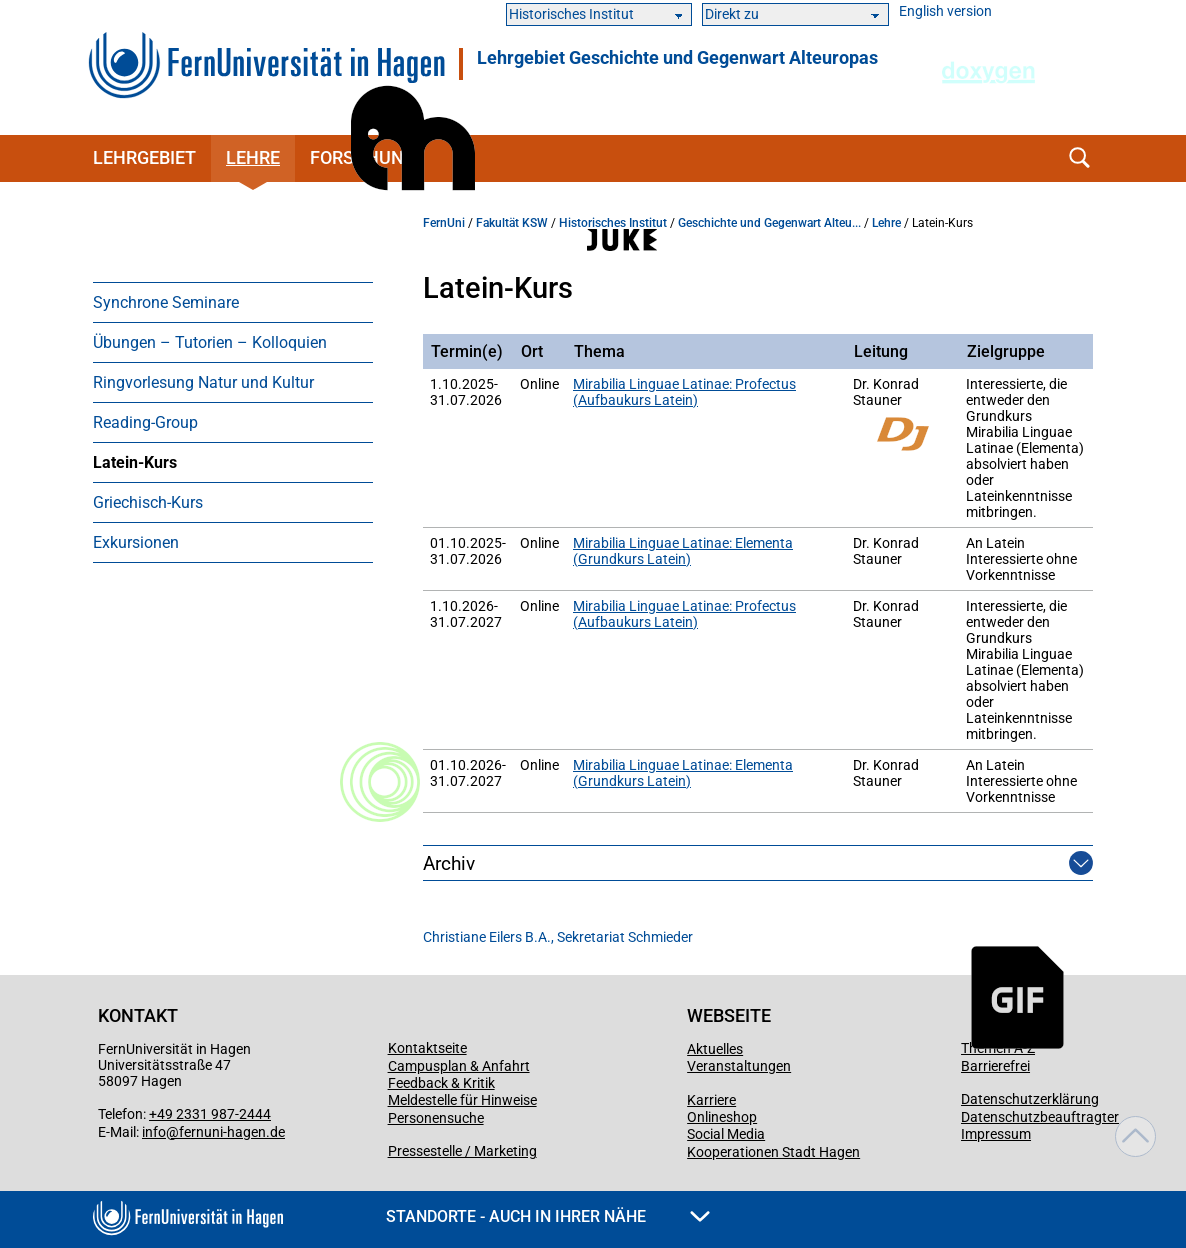 This screenshot has height=1248, width=1186. Describe the element at coordinates (622, 240) in the screenshot. I see `juke music streaming service logo` at that location.